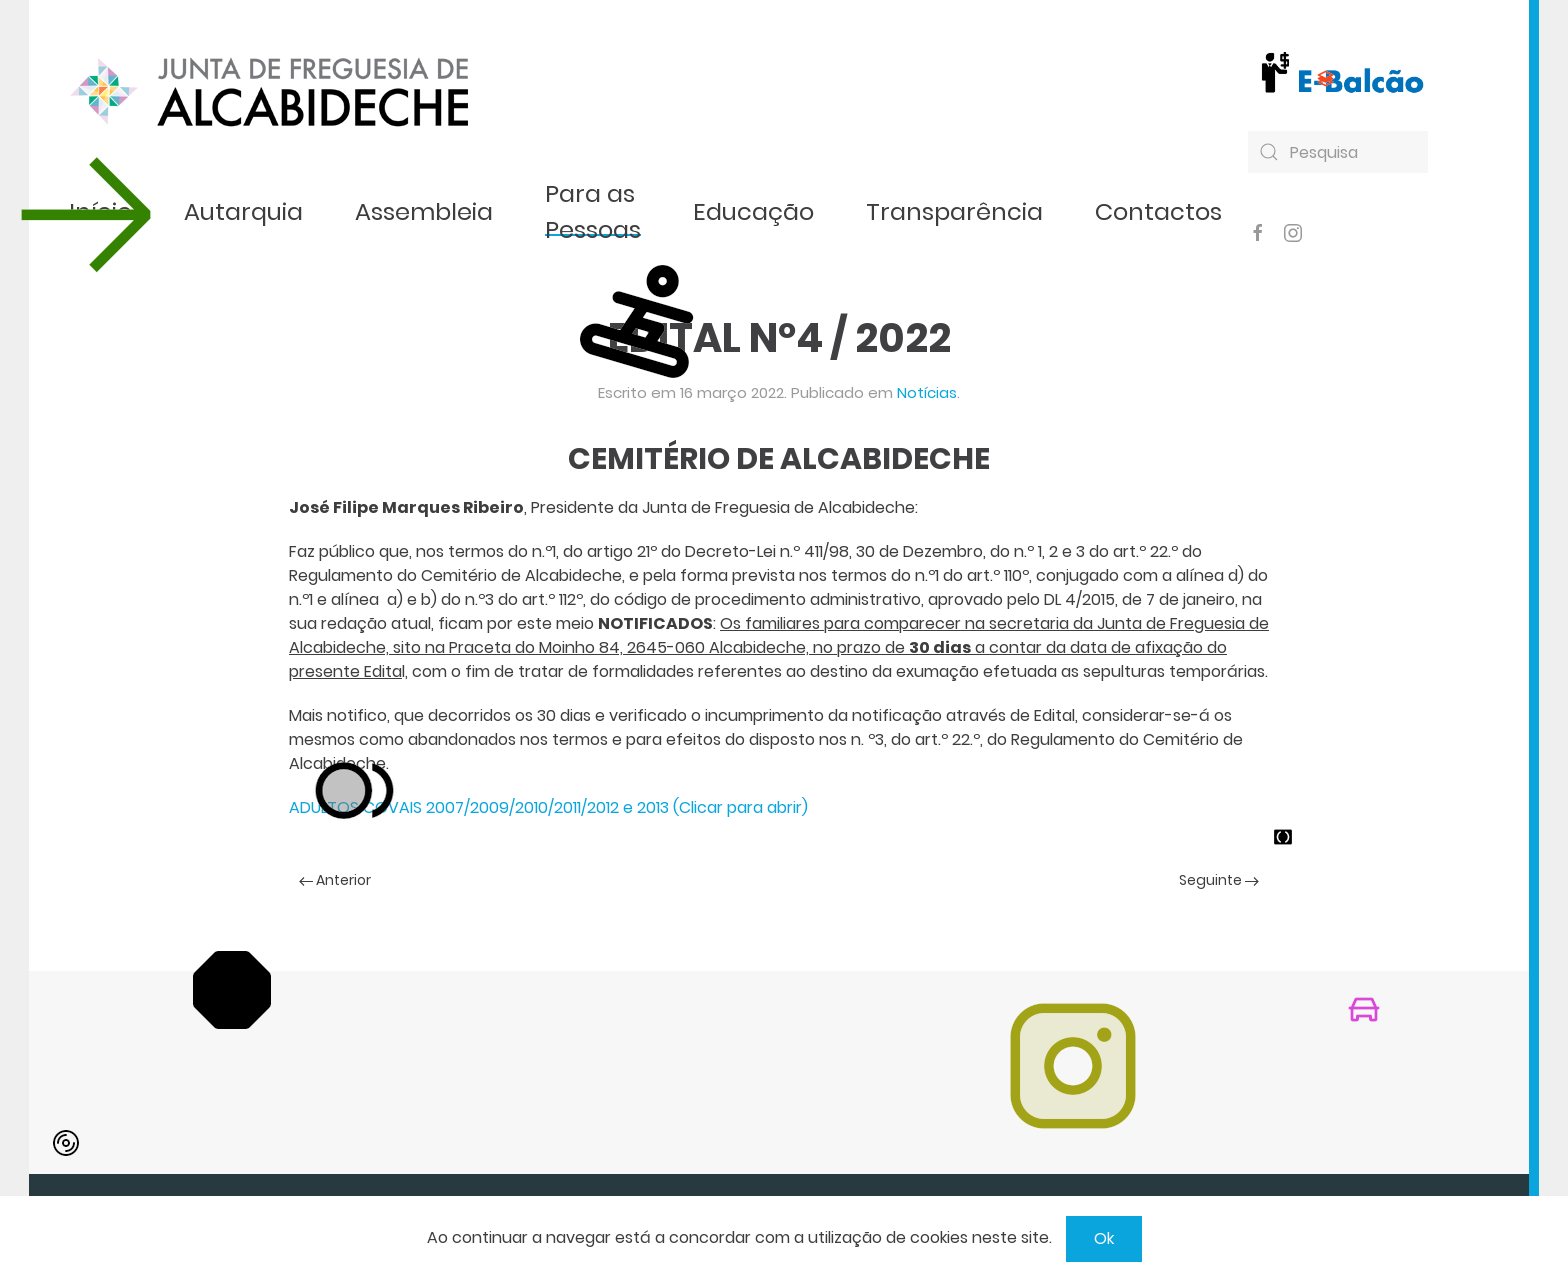 The image size is (1568, 1282). I want to click on indicates a stop or warning state, so click(232, 990).